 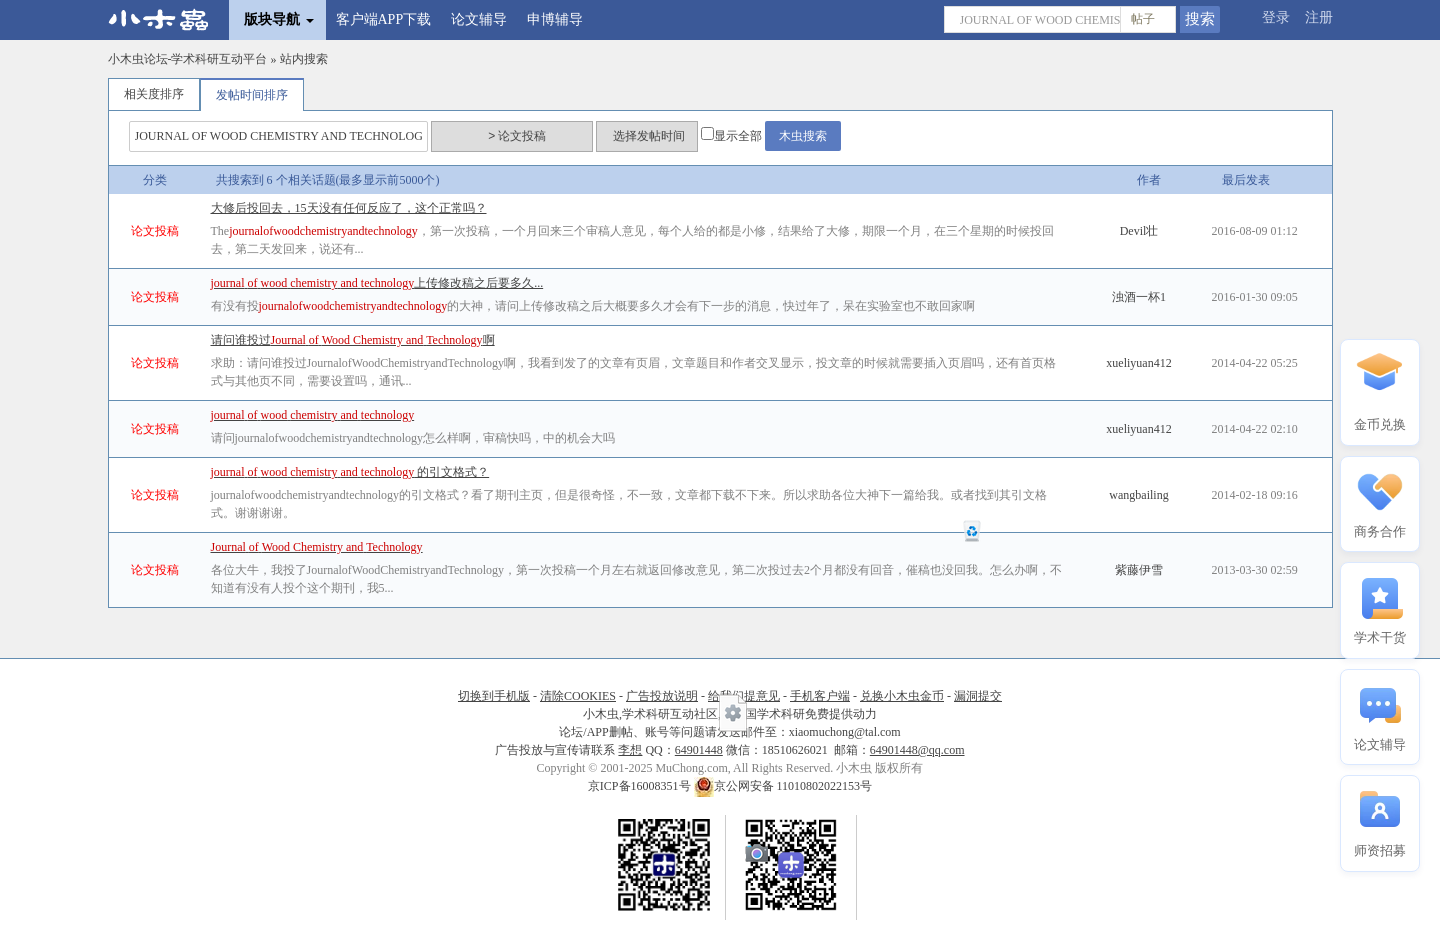 I want to click on open the camera app, so click(x=757, y=853).